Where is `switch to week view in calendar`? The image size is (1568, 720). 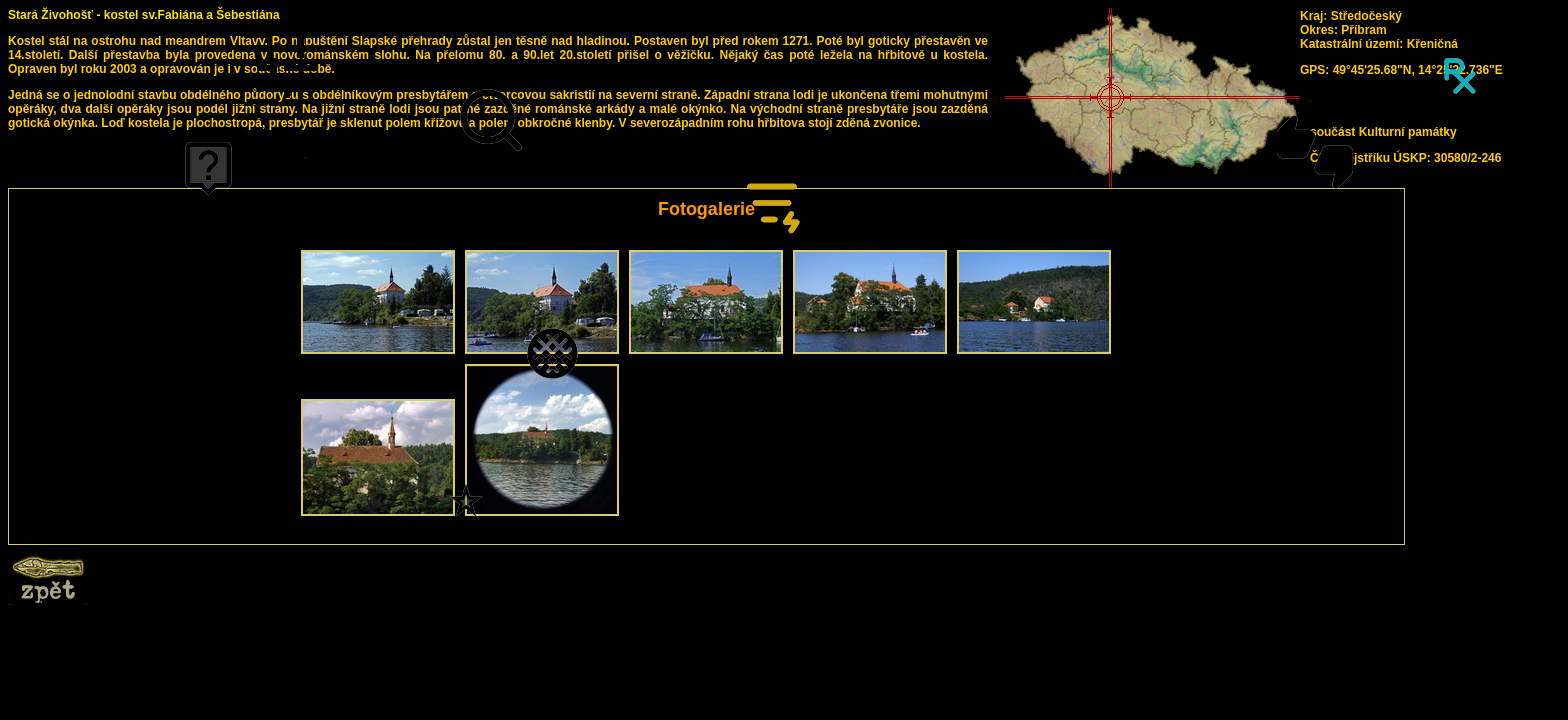 switch to week view in calendar is located at coordinates (300, 153).